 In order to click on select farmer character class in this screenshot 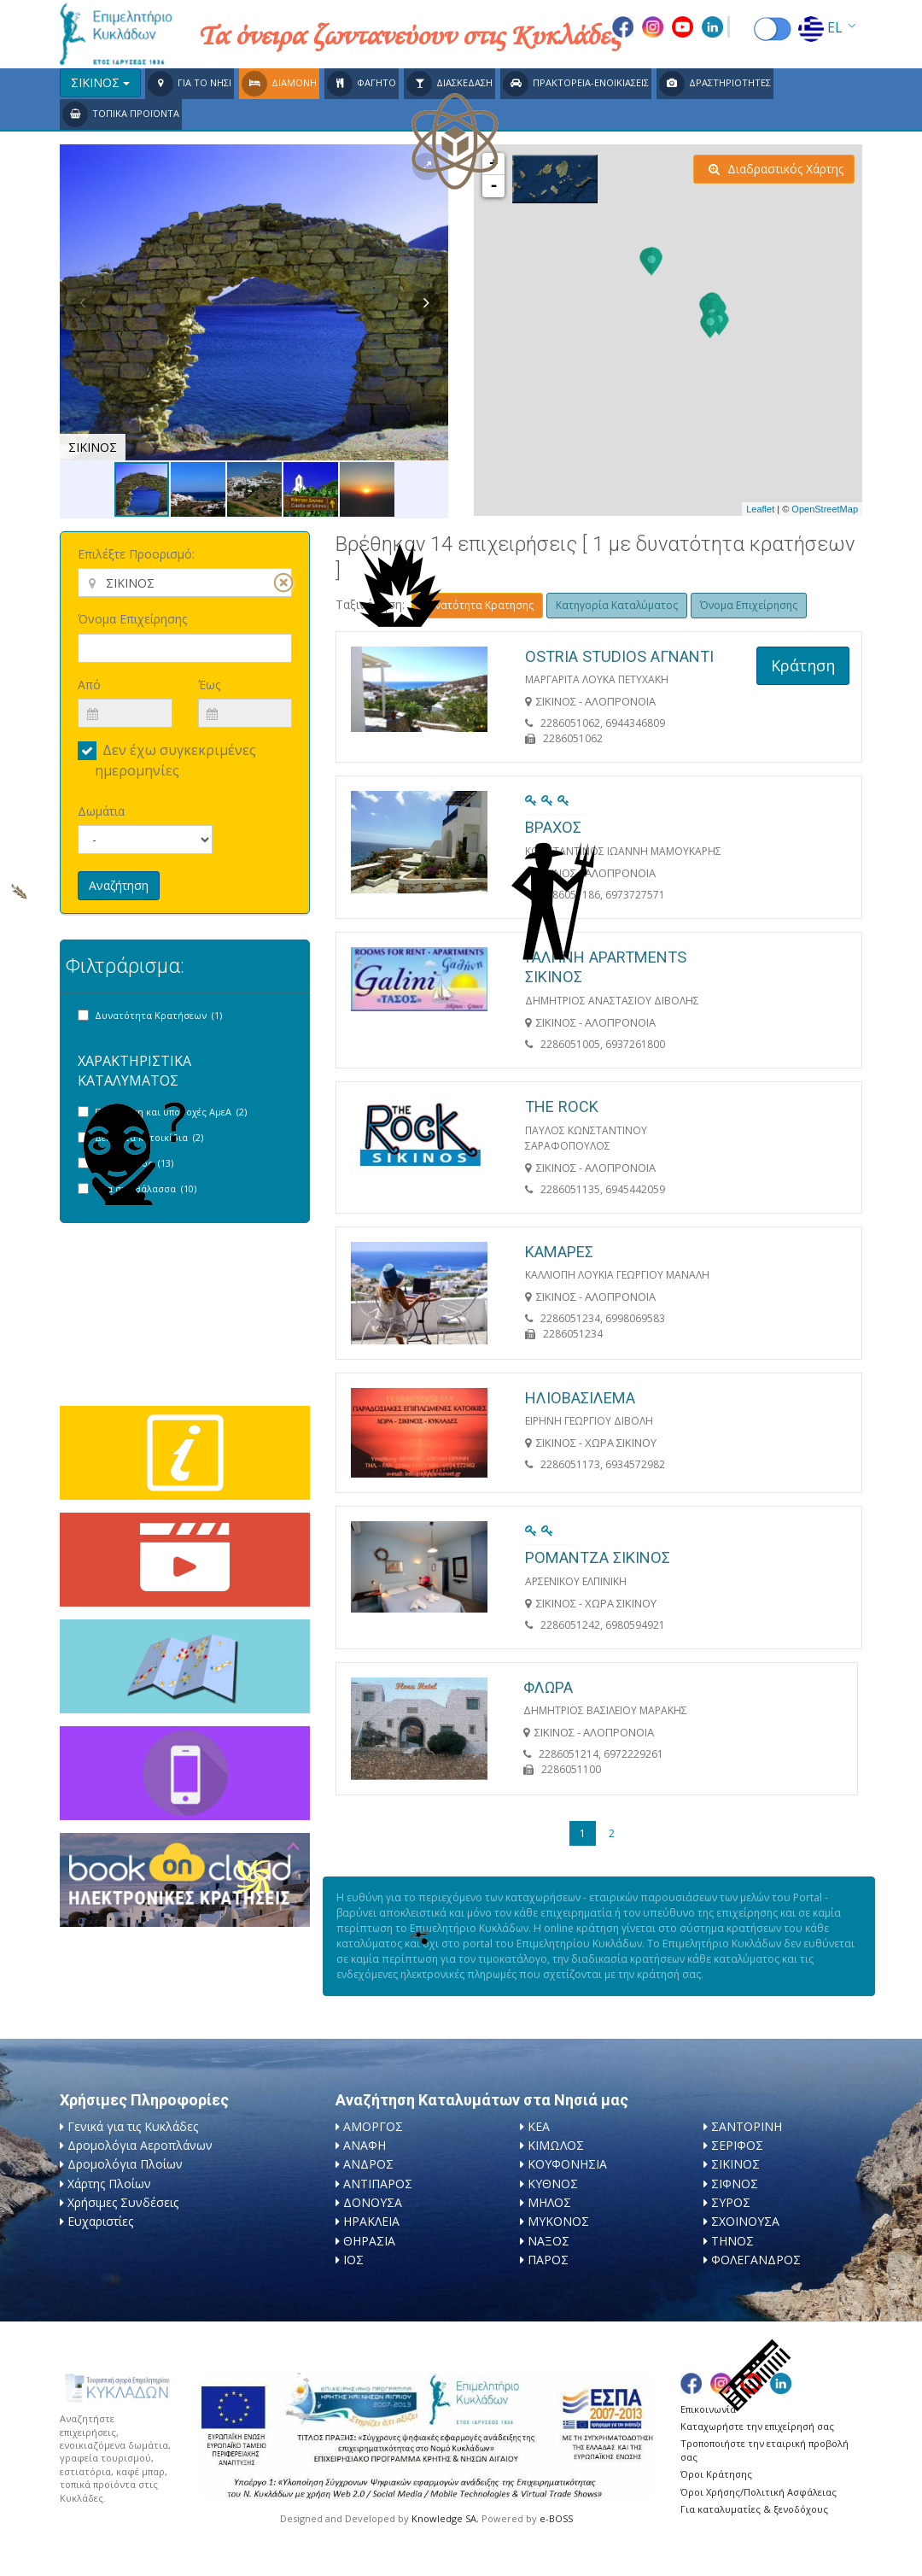, I will do `click(550, 901)`.